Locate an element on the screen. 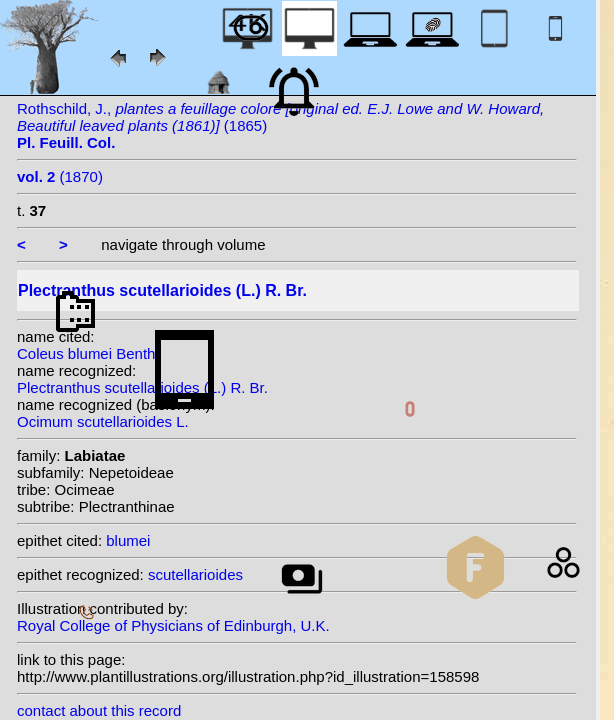  switch to tablet view or layout is located at coordinates (184, 369).